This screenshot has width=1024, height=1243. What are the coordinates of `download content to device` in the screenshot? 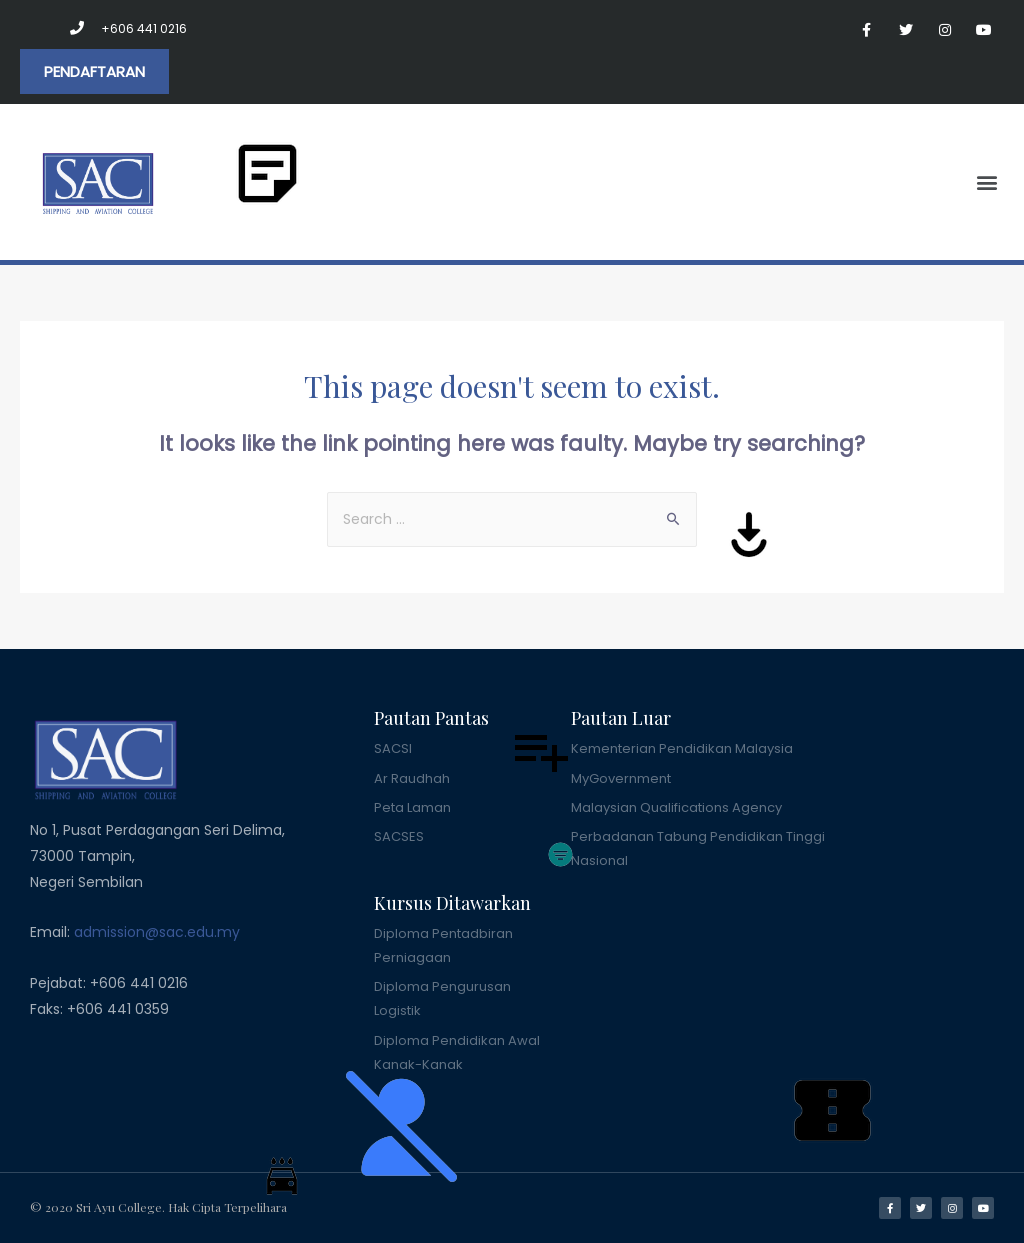 It's located at (749, 533).